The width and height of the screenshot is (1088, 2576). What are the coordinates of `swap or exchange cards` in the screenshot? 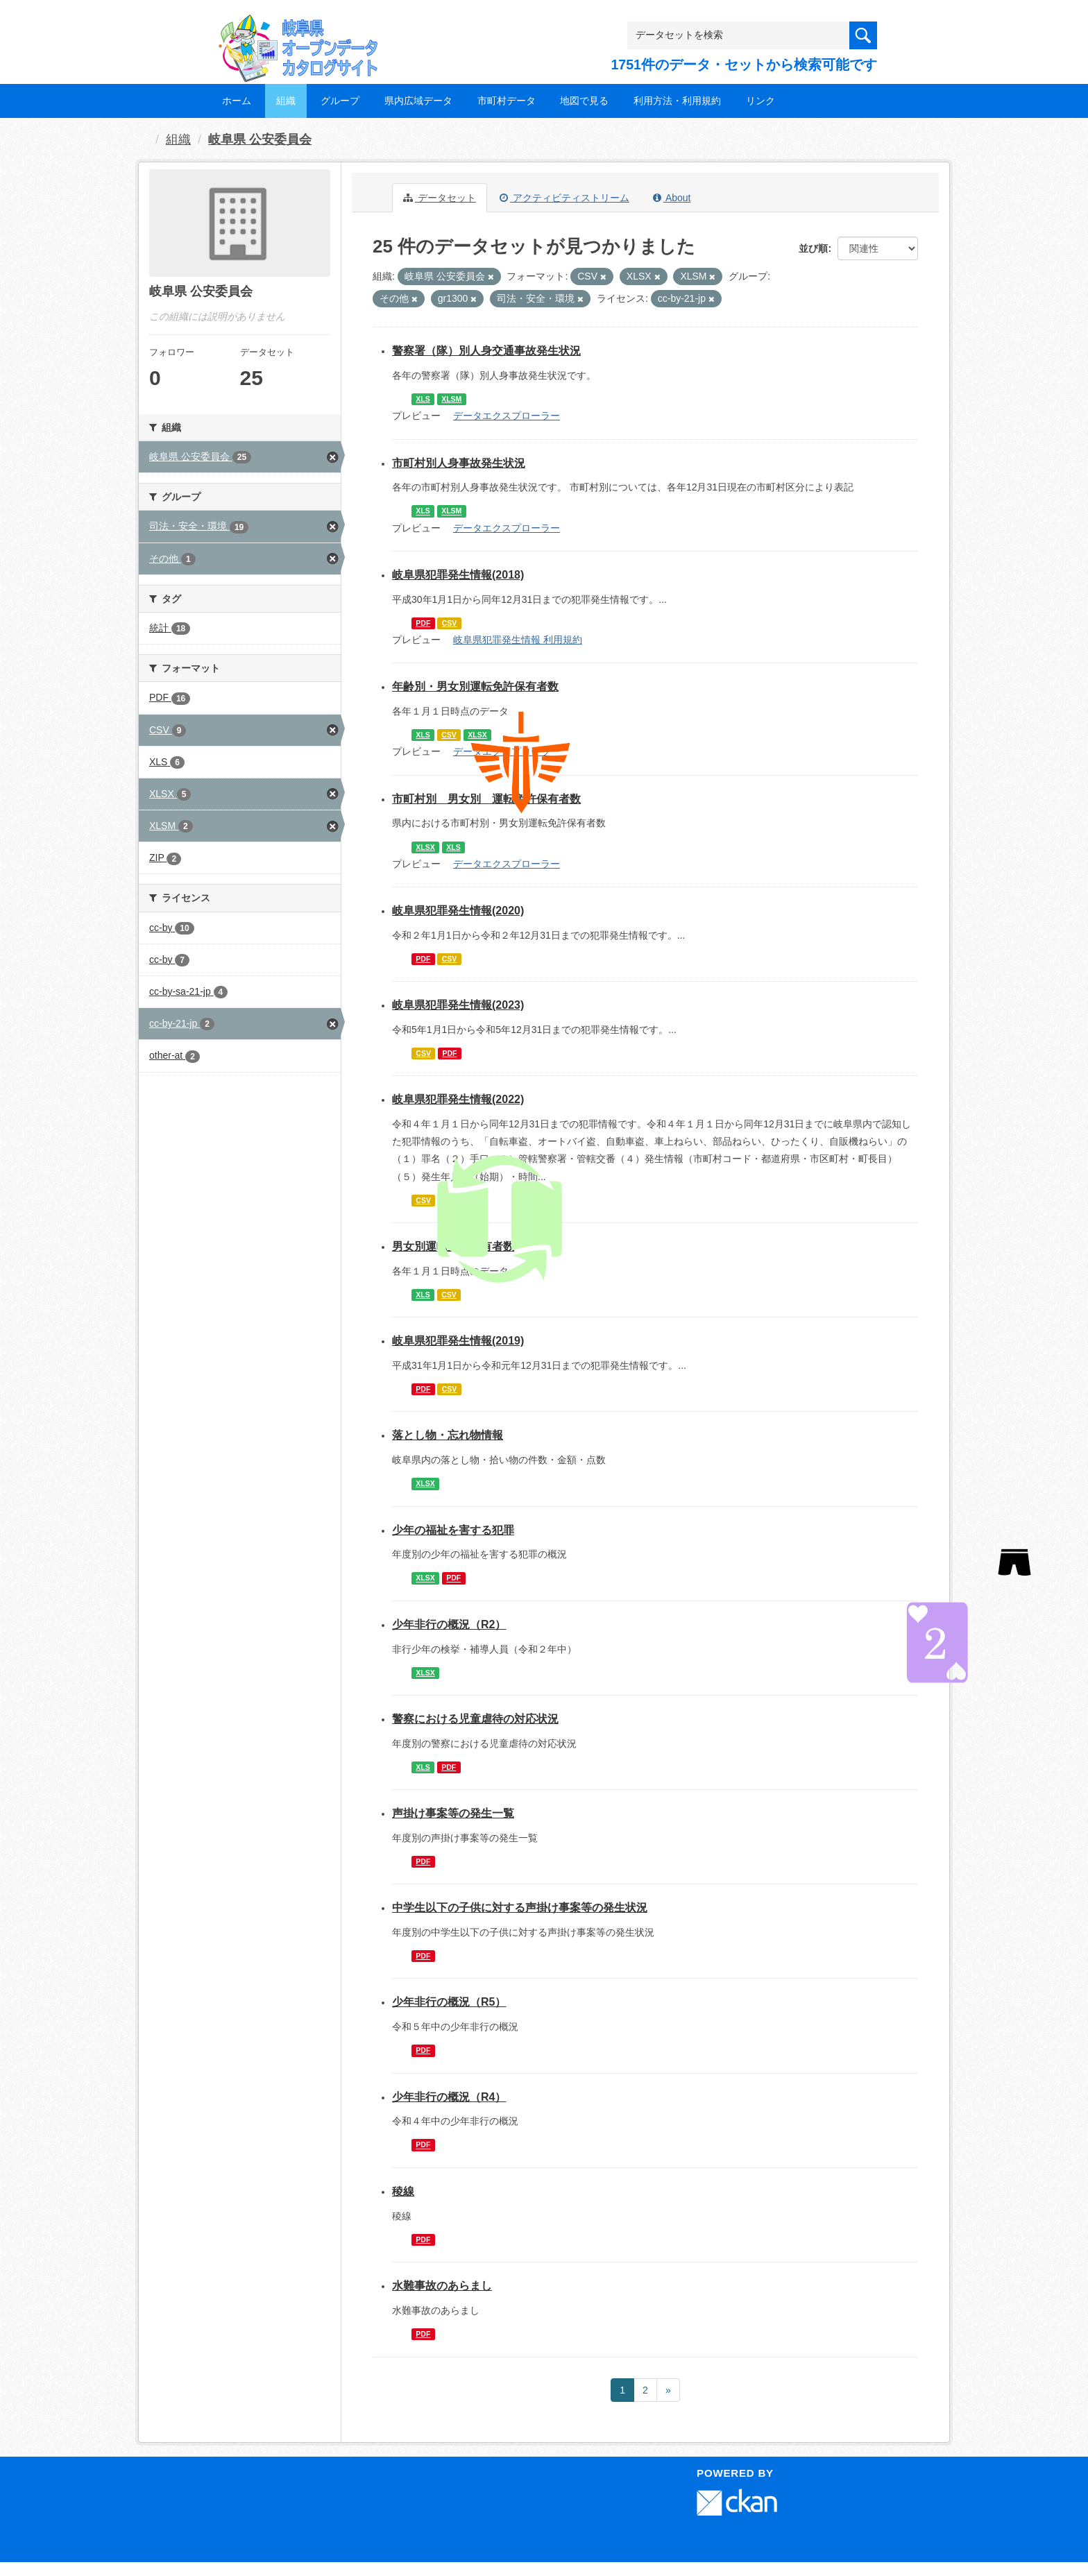 It's located at (500, 1219).